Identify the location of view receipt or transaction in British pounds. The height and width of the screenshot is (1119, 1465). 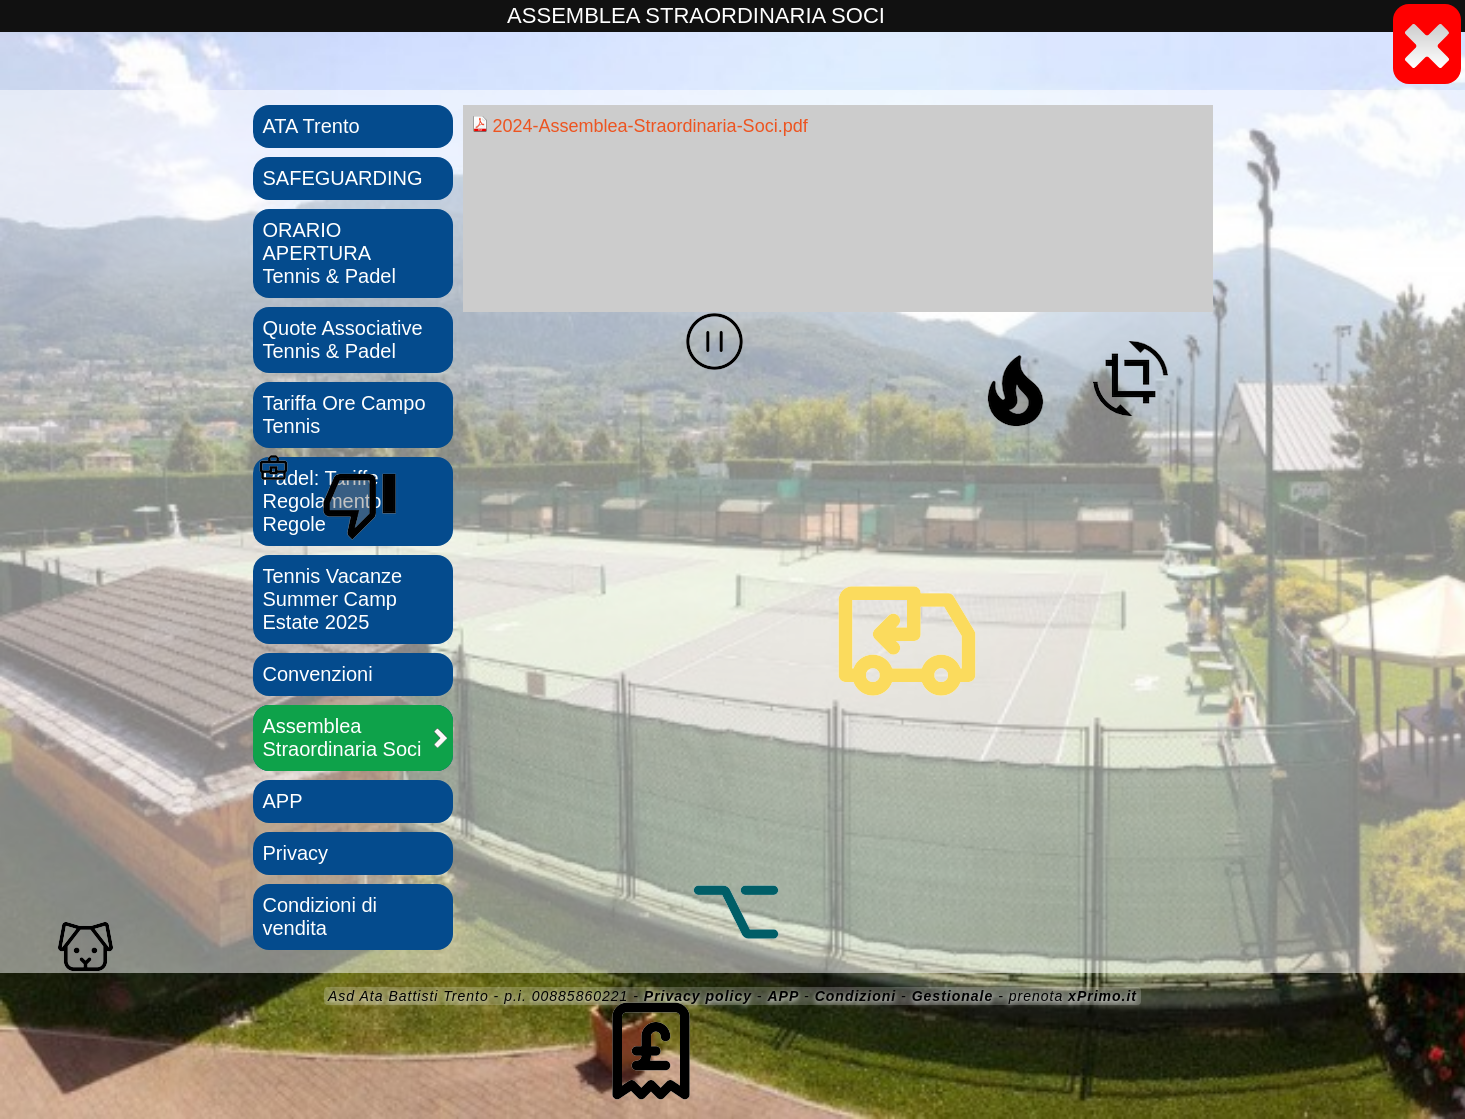
(651, 1051).